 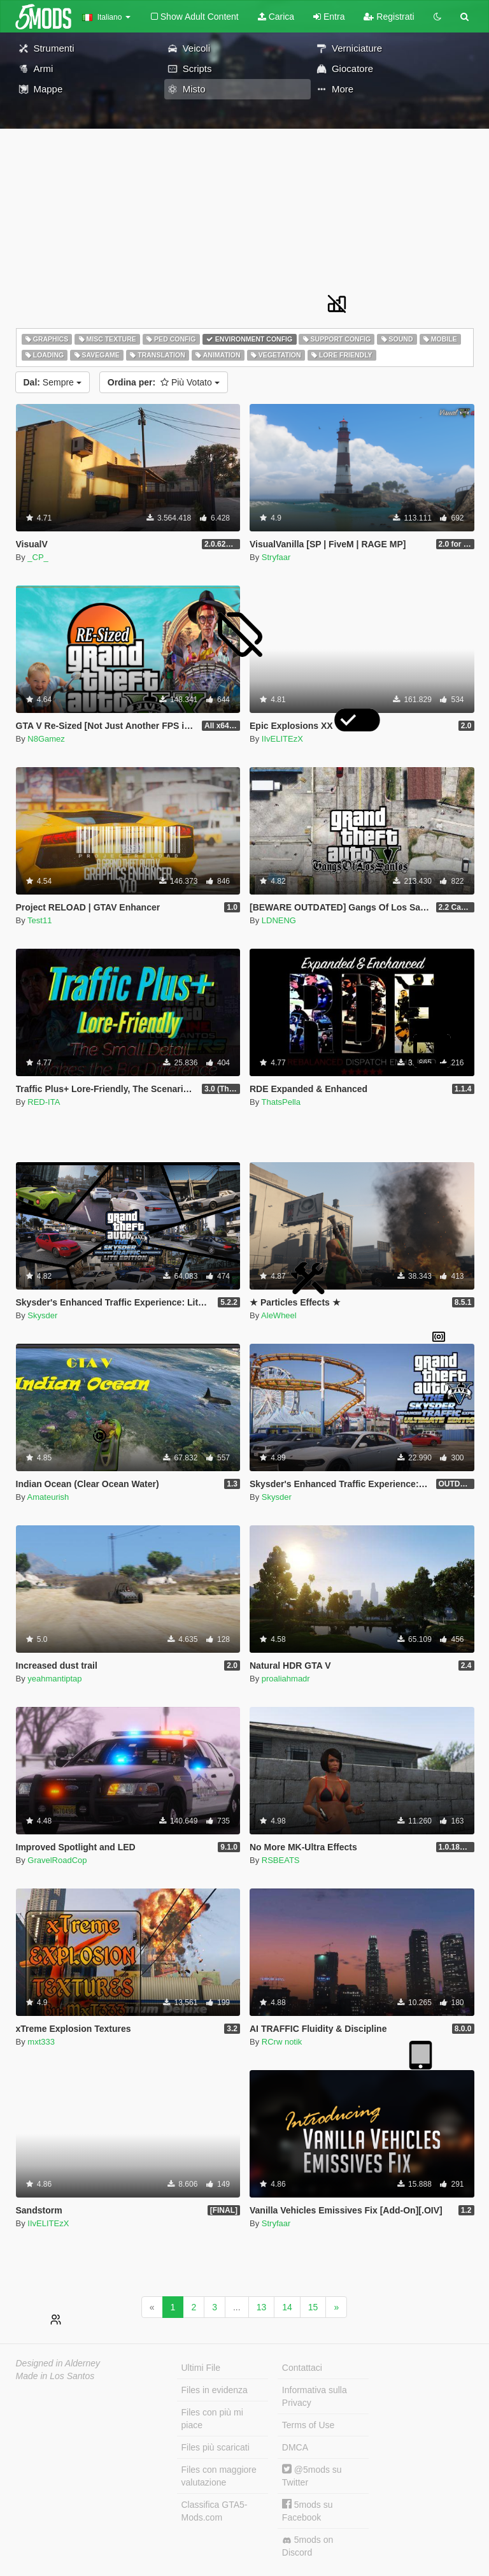 What do you see at coordinates (432, 1051) in the screenshot?
I see `open a web browser or web view` at bounding box center [432, 1051].